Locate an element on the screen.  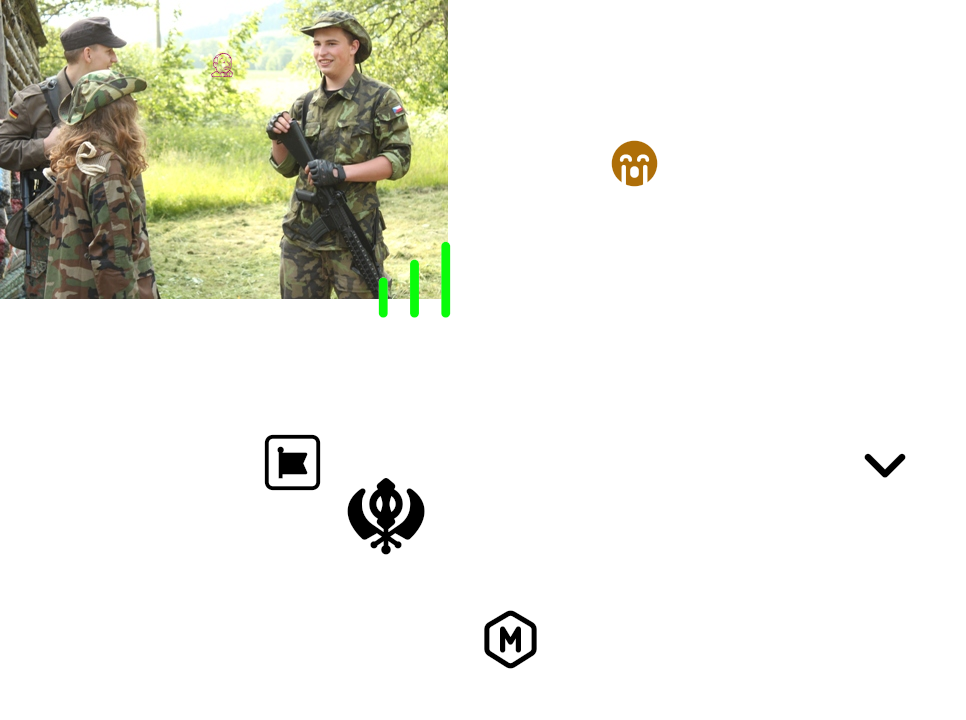
indicates Sikh religious content or community is located at coordinates (386, 516).